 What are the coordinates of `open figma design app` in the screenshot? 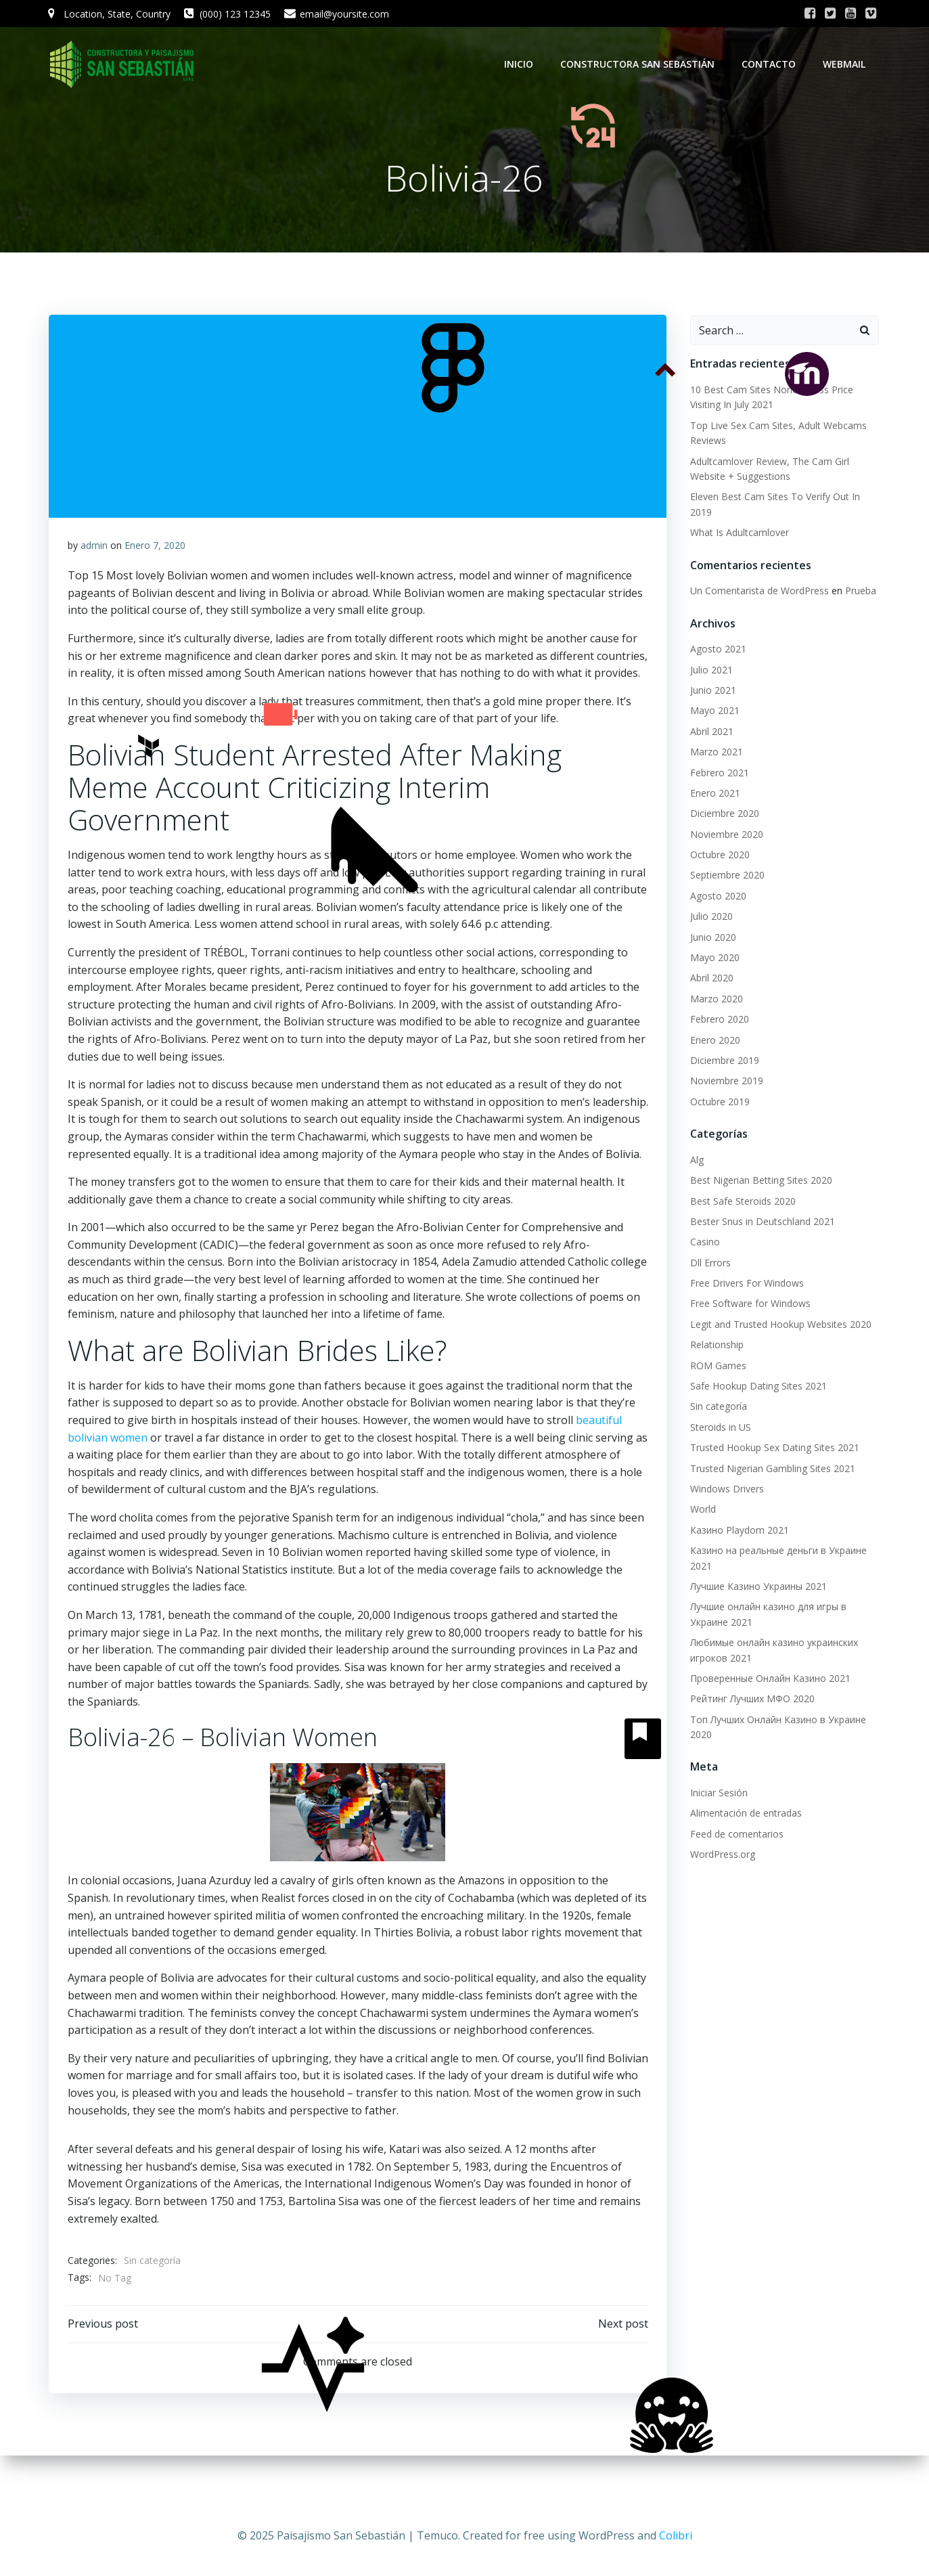 It's located at (453, 368).